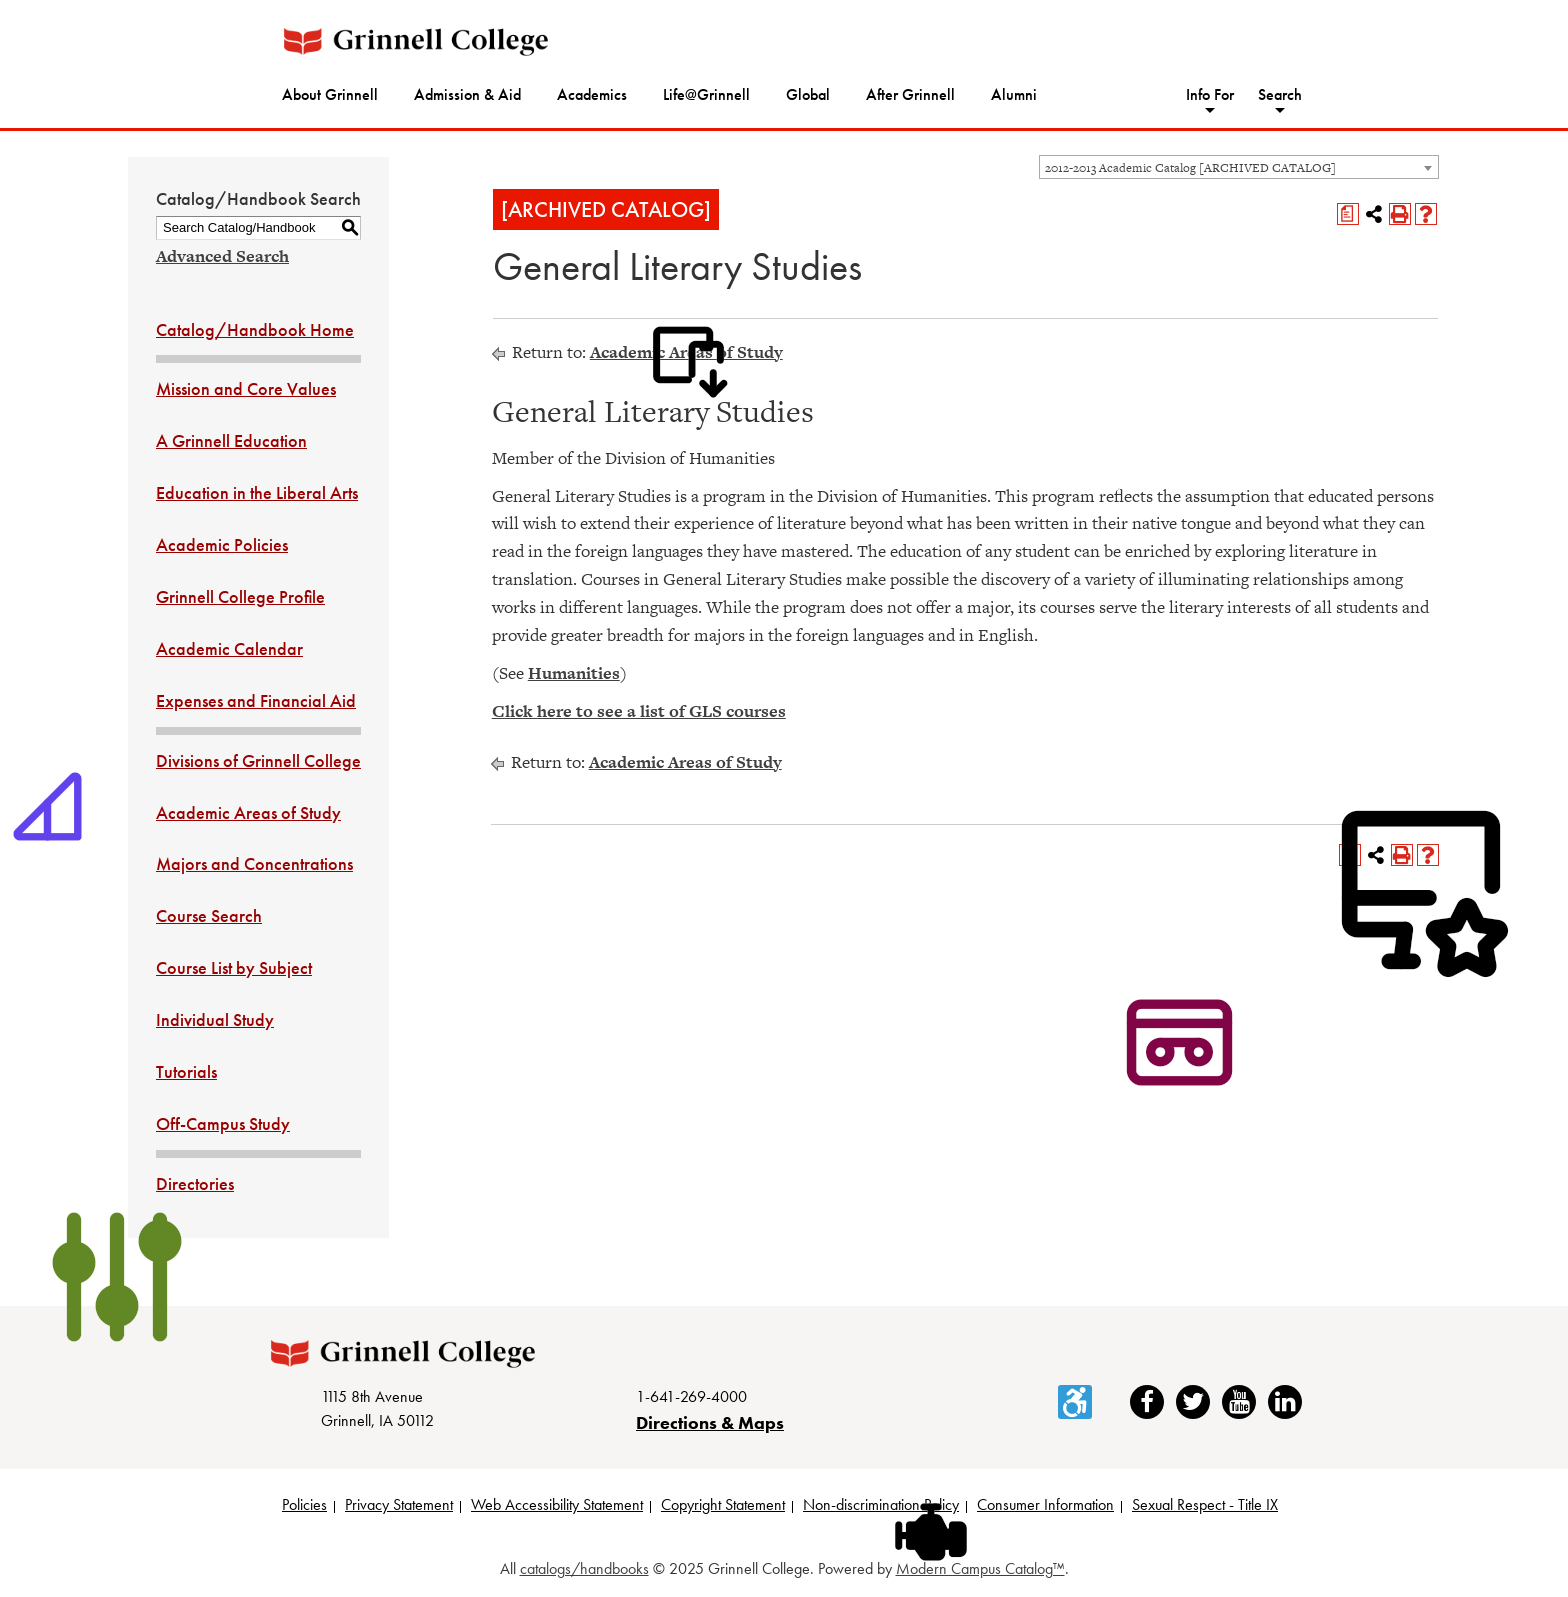  I want to click on access engine or motor settings, so click(931, 1532).